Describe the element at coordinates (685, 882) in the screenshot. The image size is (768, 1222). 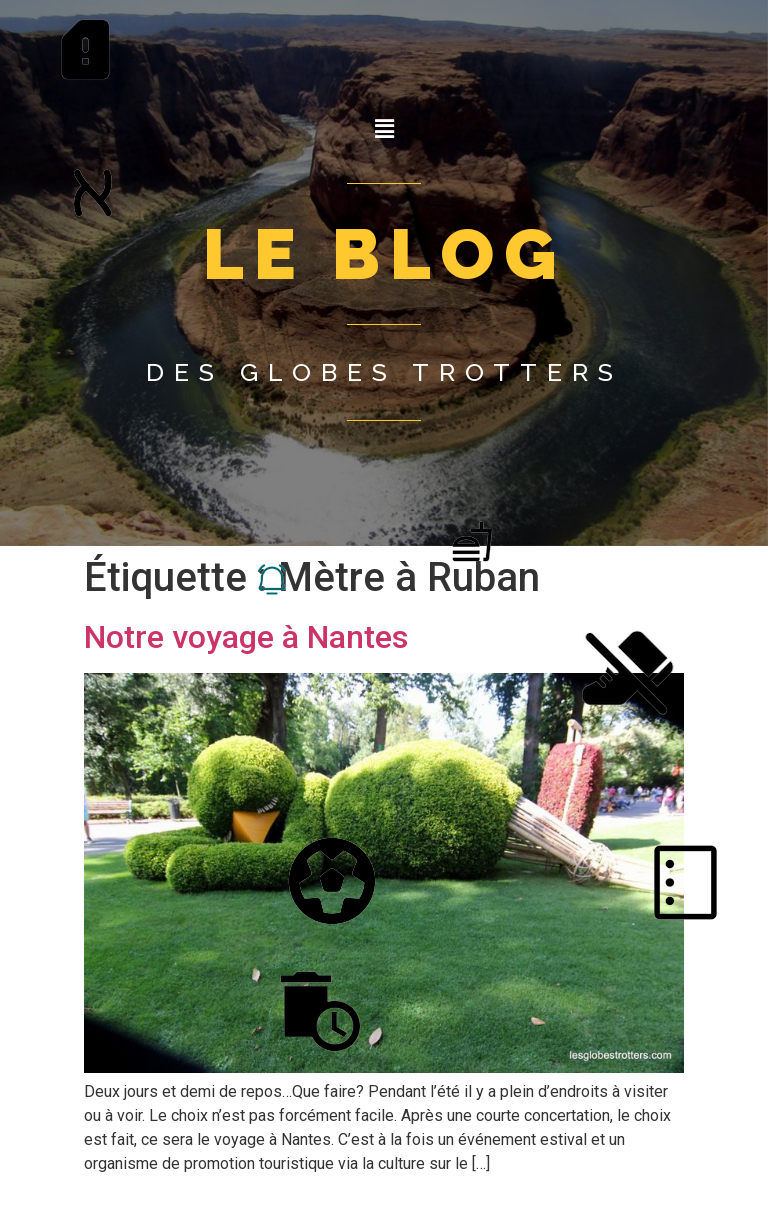
I see `view screenplay or script documents` at that location.